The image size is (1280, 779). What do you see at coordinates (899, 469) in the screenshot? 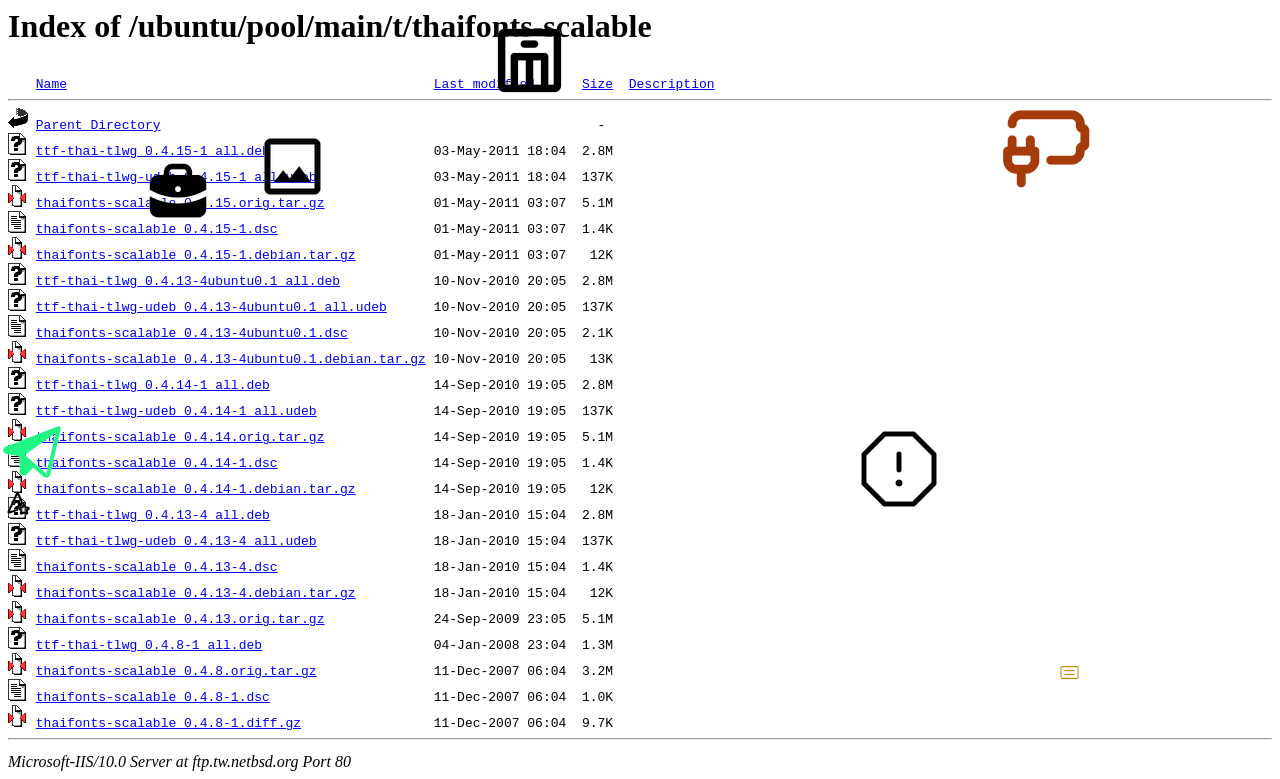
I see `stop or halt current action` at bounding box center [899, 469].